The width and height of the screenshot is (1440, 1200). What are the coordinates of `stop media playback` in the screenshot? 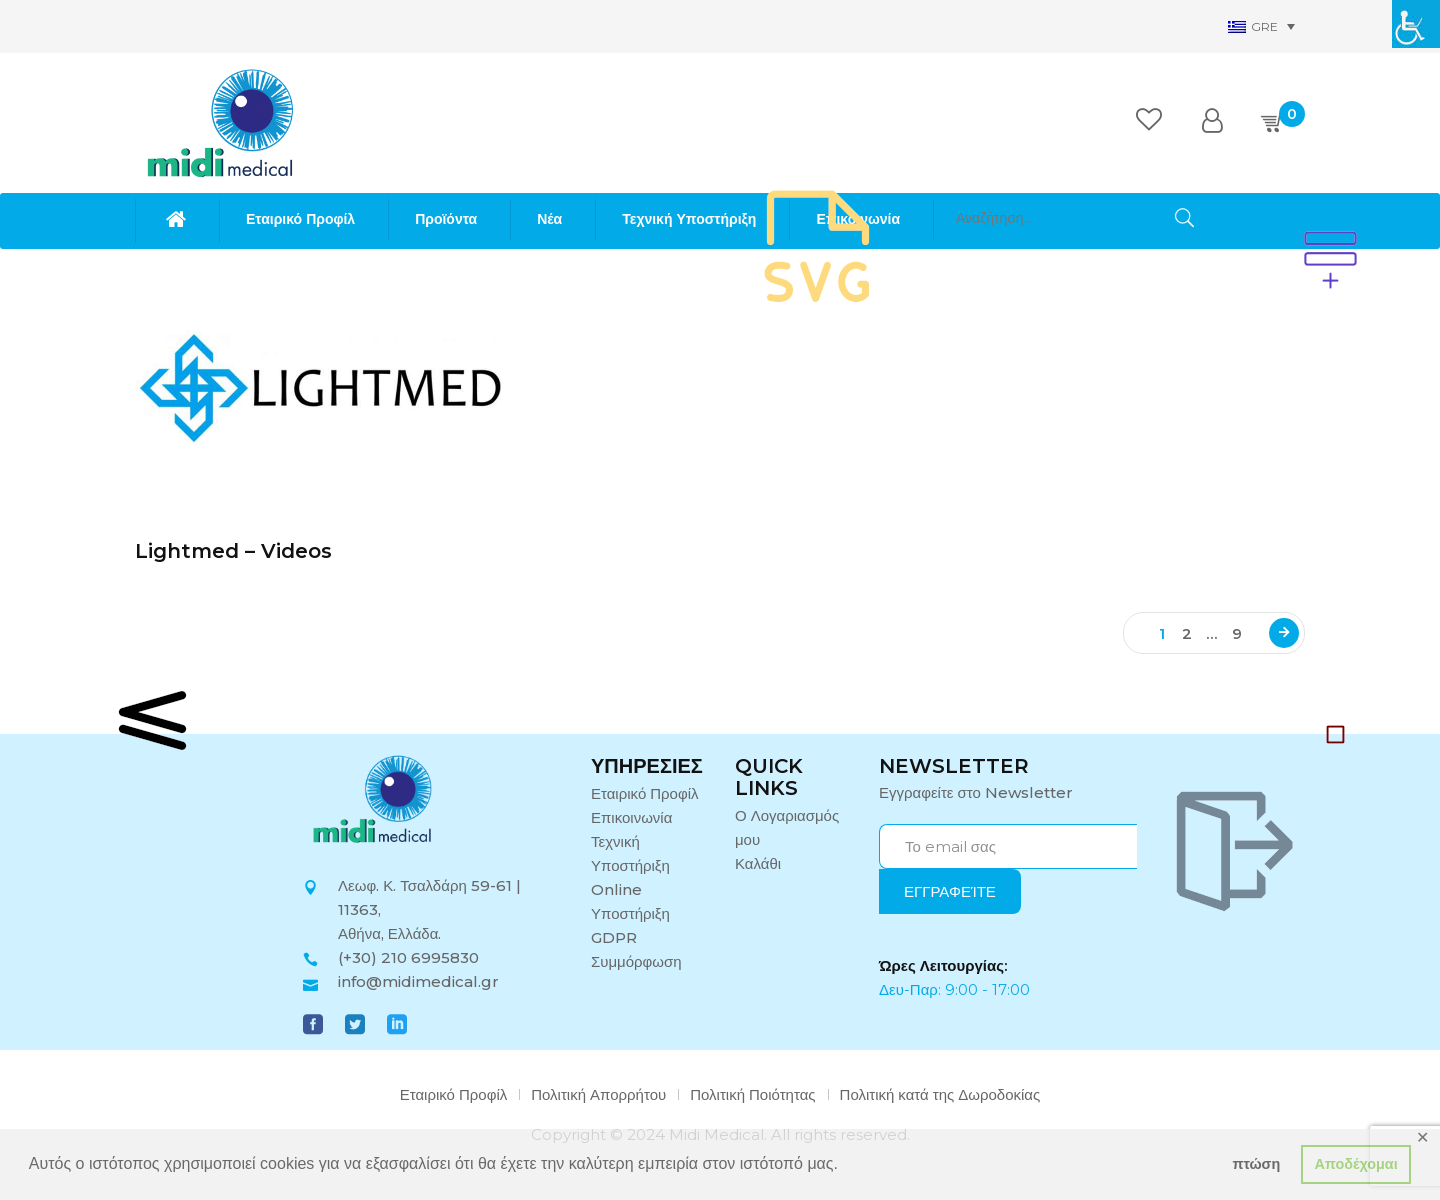 It's located at (1335, 734).